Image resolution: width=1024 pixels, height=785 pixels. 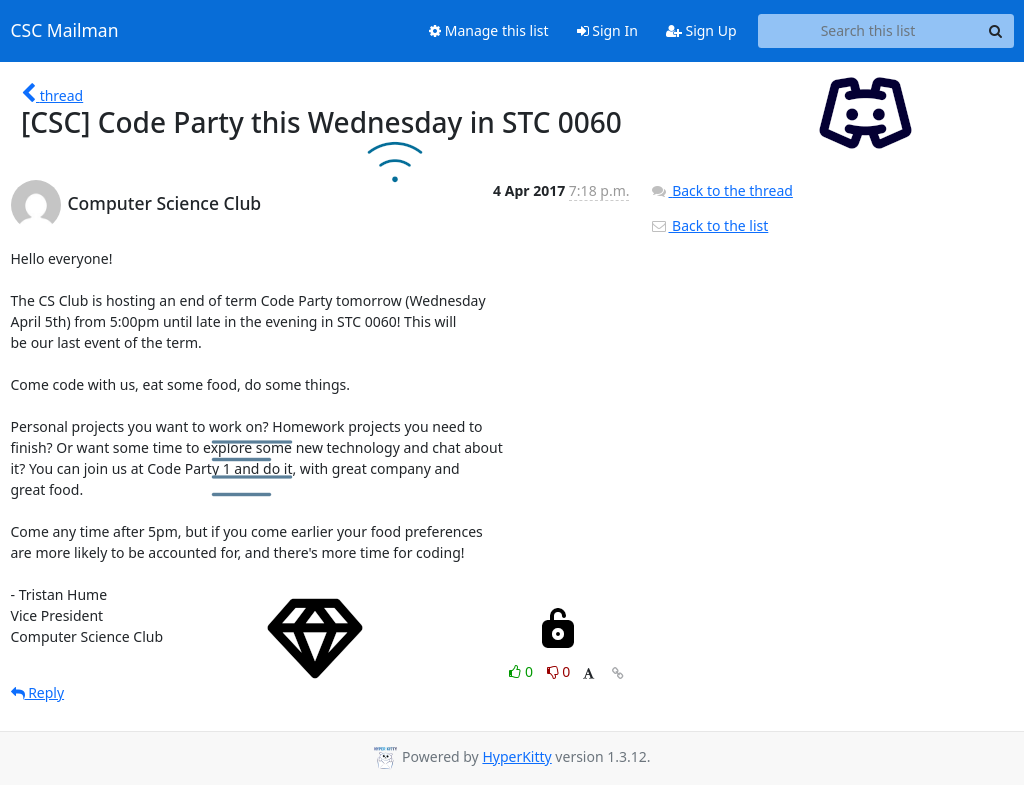 I want to click on unlock a secured item or feature, so click(x=558, y=628).